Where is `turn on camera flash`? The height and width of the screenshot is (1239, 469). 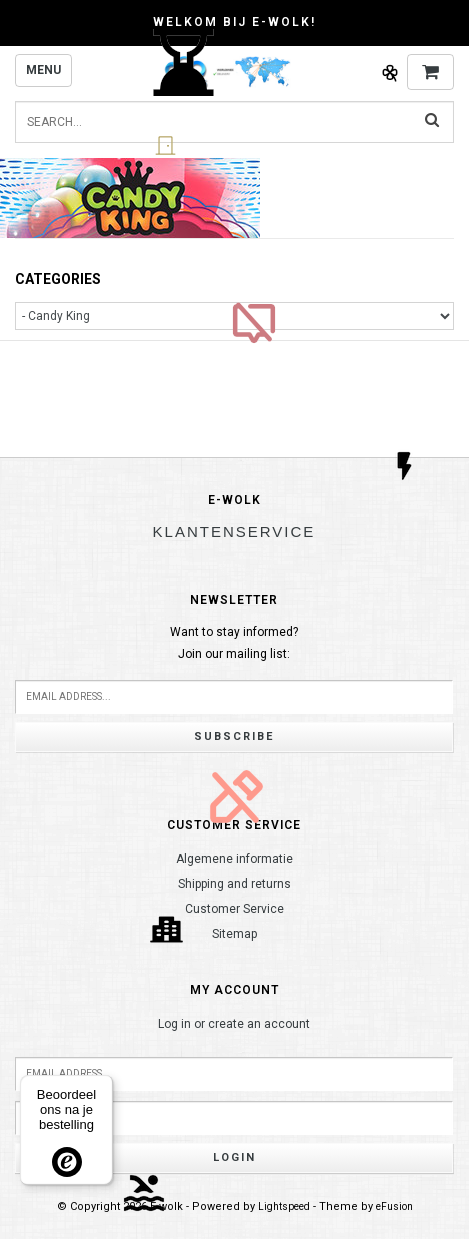
turn on camera flash is located at coordinates (405, 467).